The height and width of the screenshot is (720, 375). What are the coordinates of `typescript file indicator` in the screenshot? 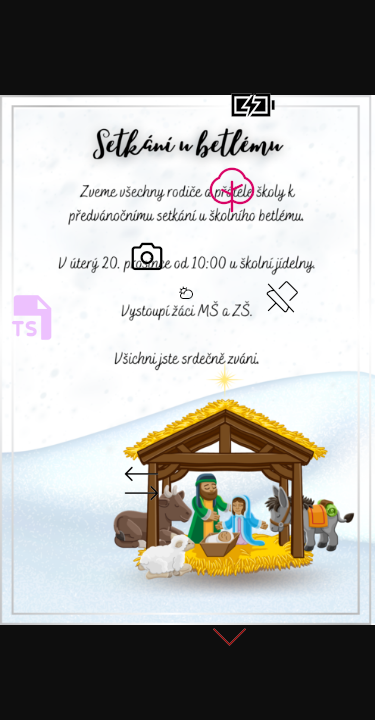 It's located at (32, 317).